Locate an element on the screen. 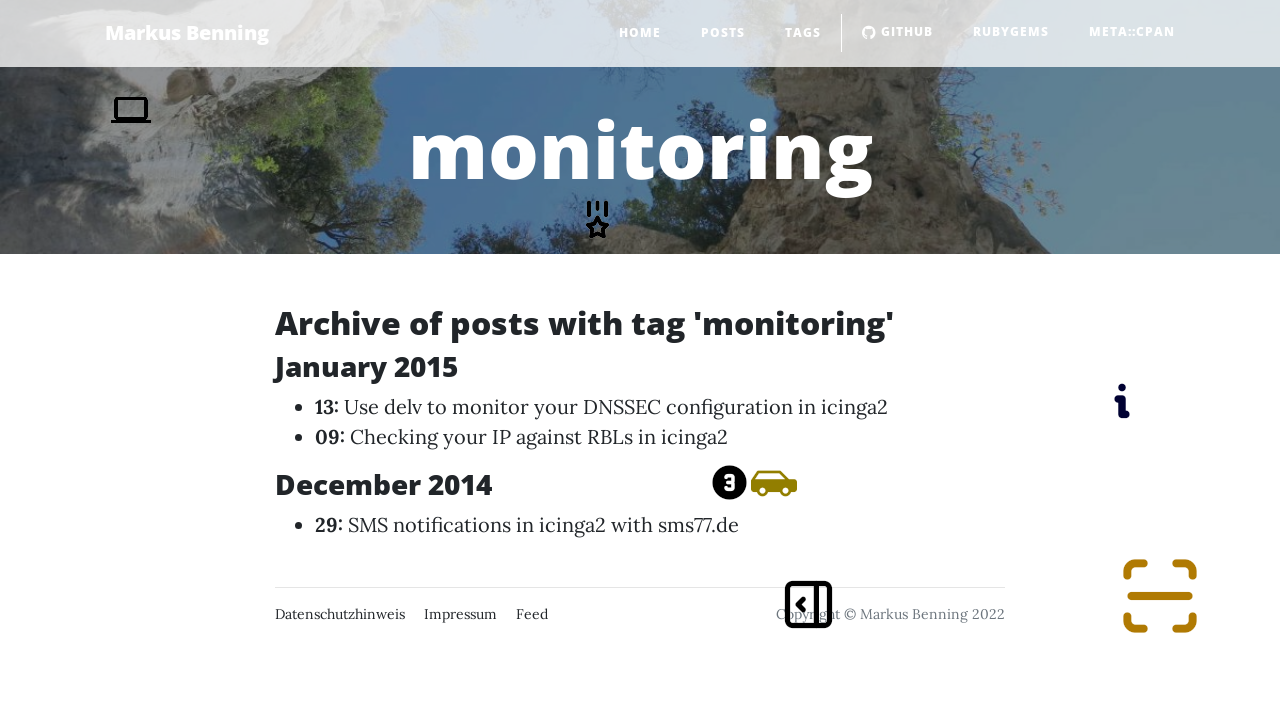 The height and width of the screenshot is (721, 1280). switch to desktop view is located at coordinates (131, 110).